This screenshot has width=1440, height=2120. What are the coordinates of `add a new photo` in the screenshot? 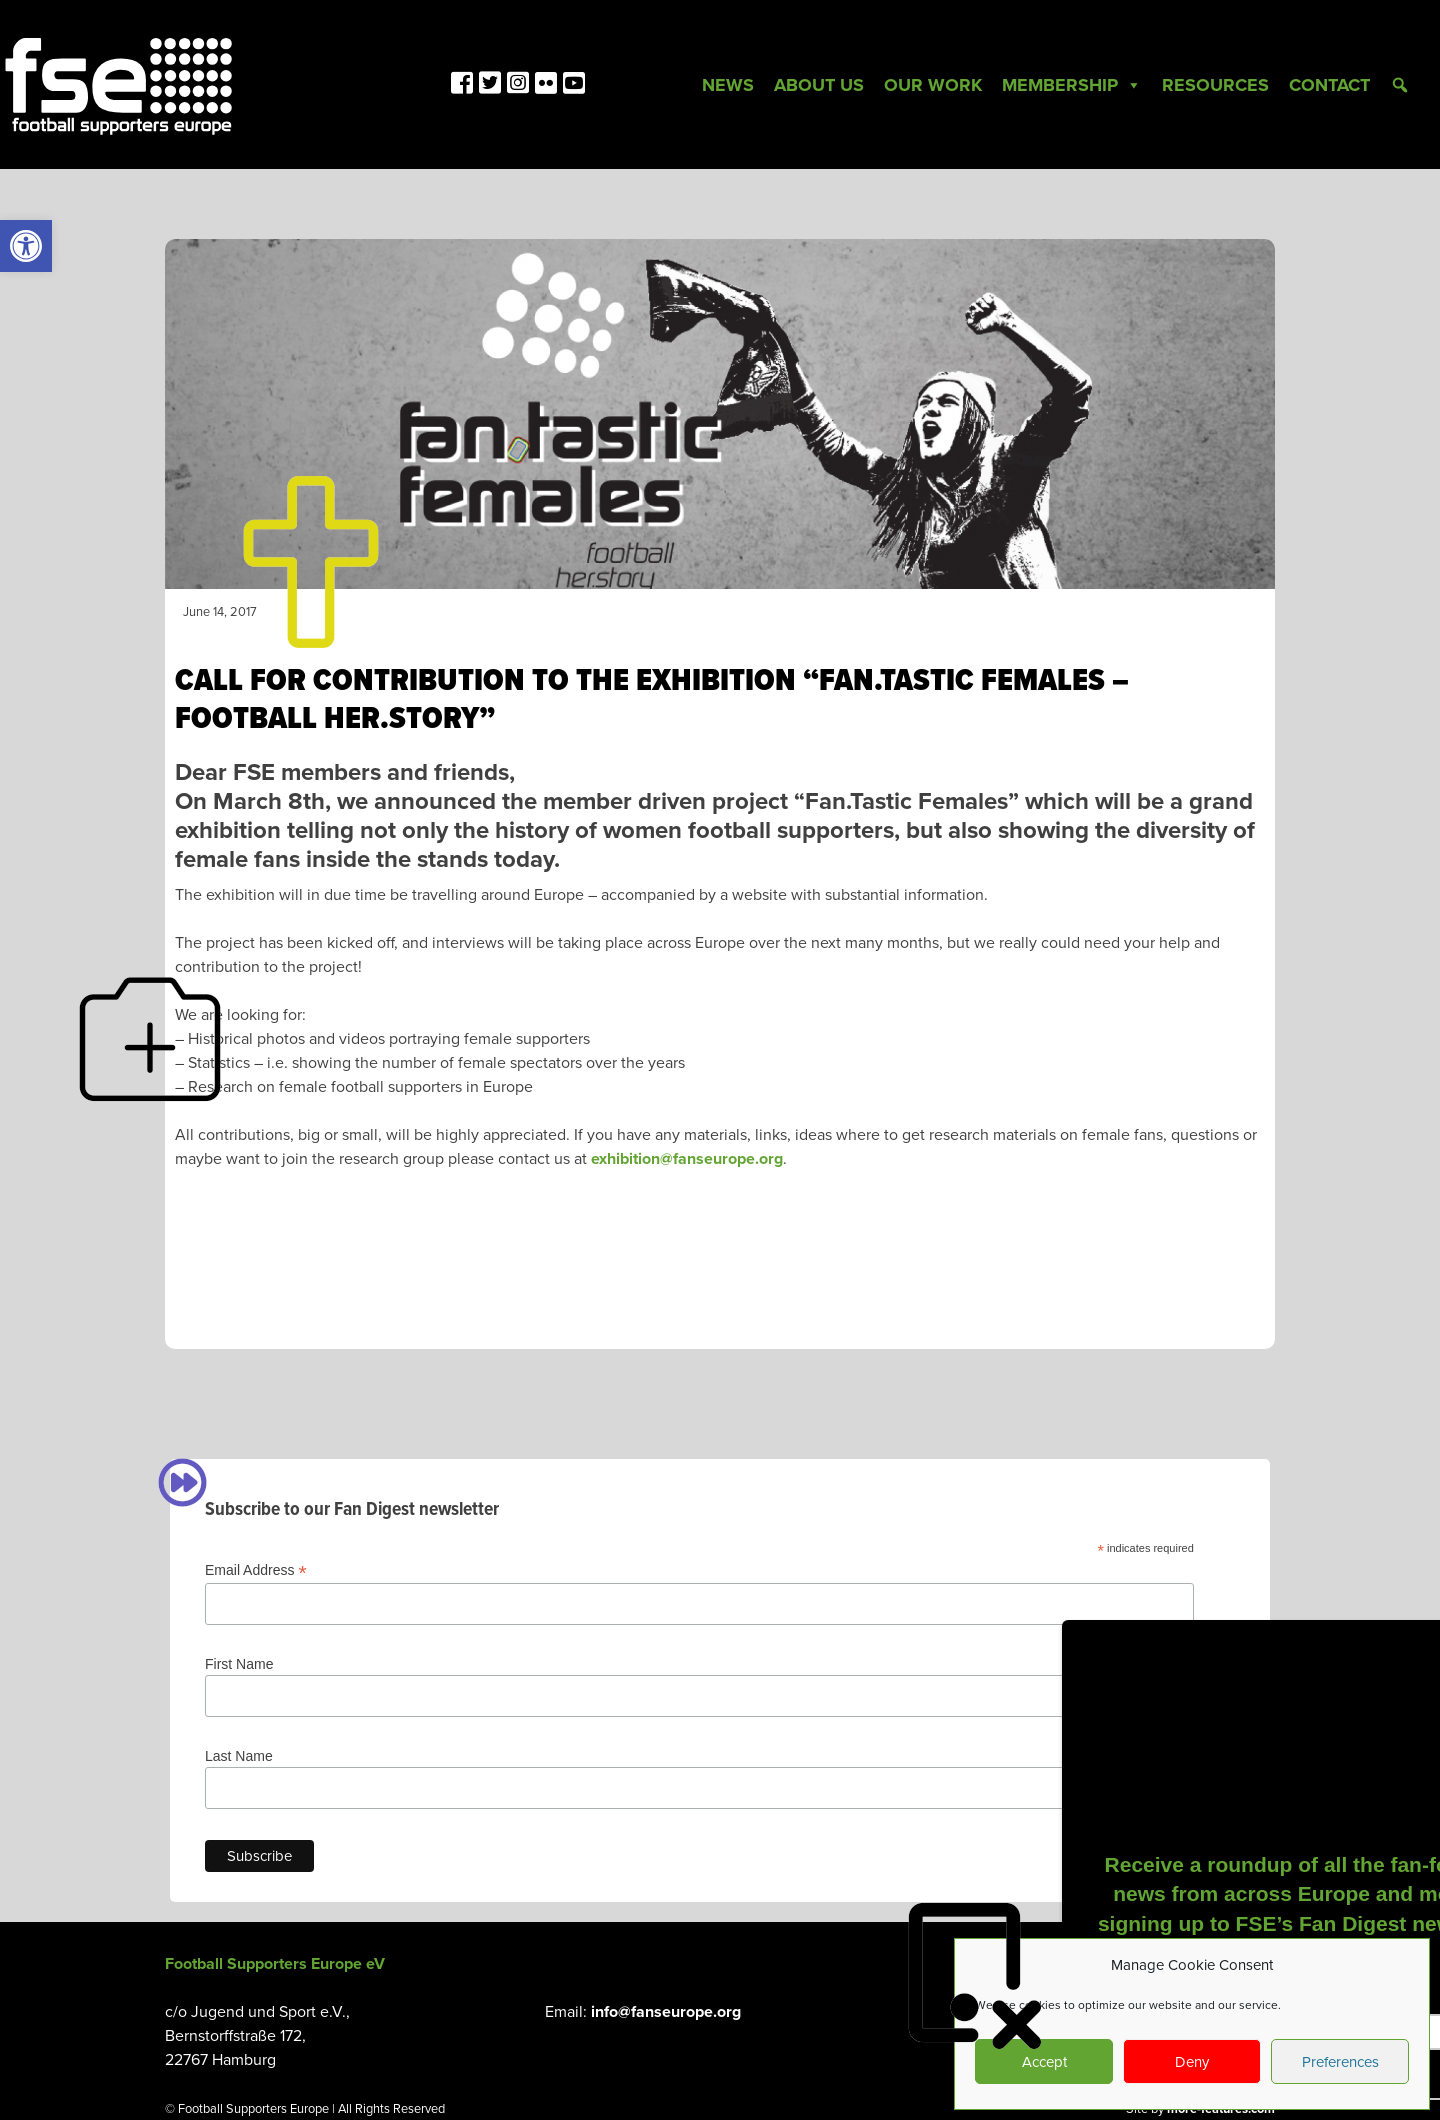 It's located at (150, 1042).